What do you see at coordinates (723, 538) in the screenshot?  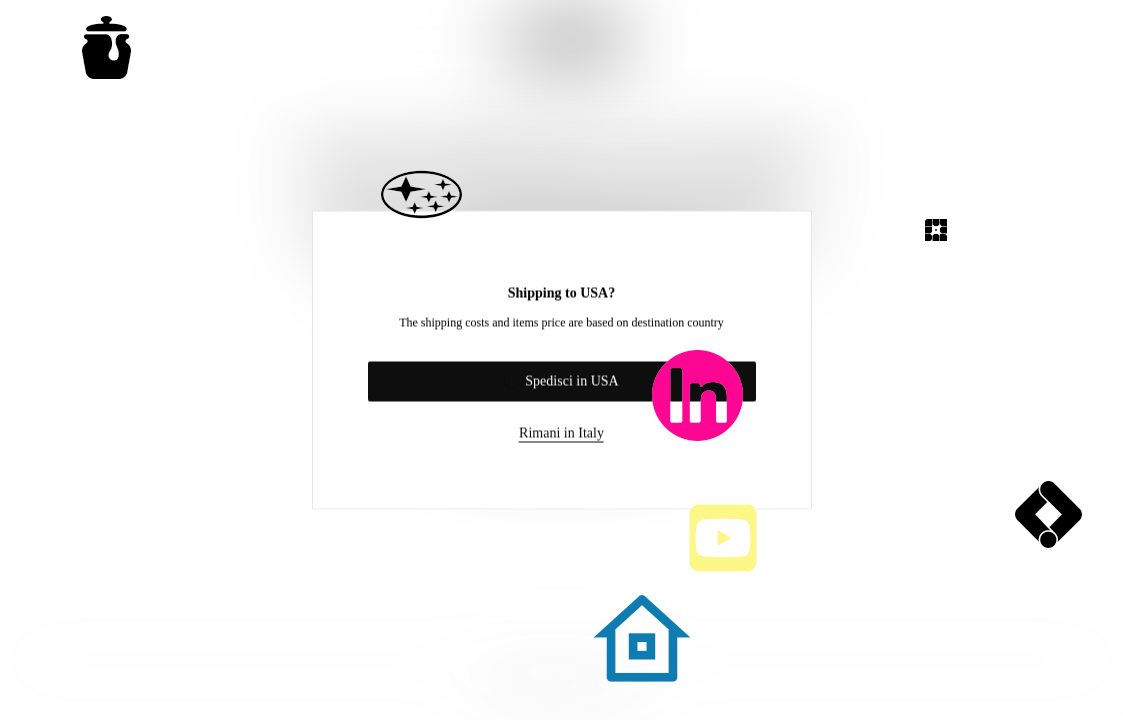 I see `open YouTube app` at bounding box center [723, 538].